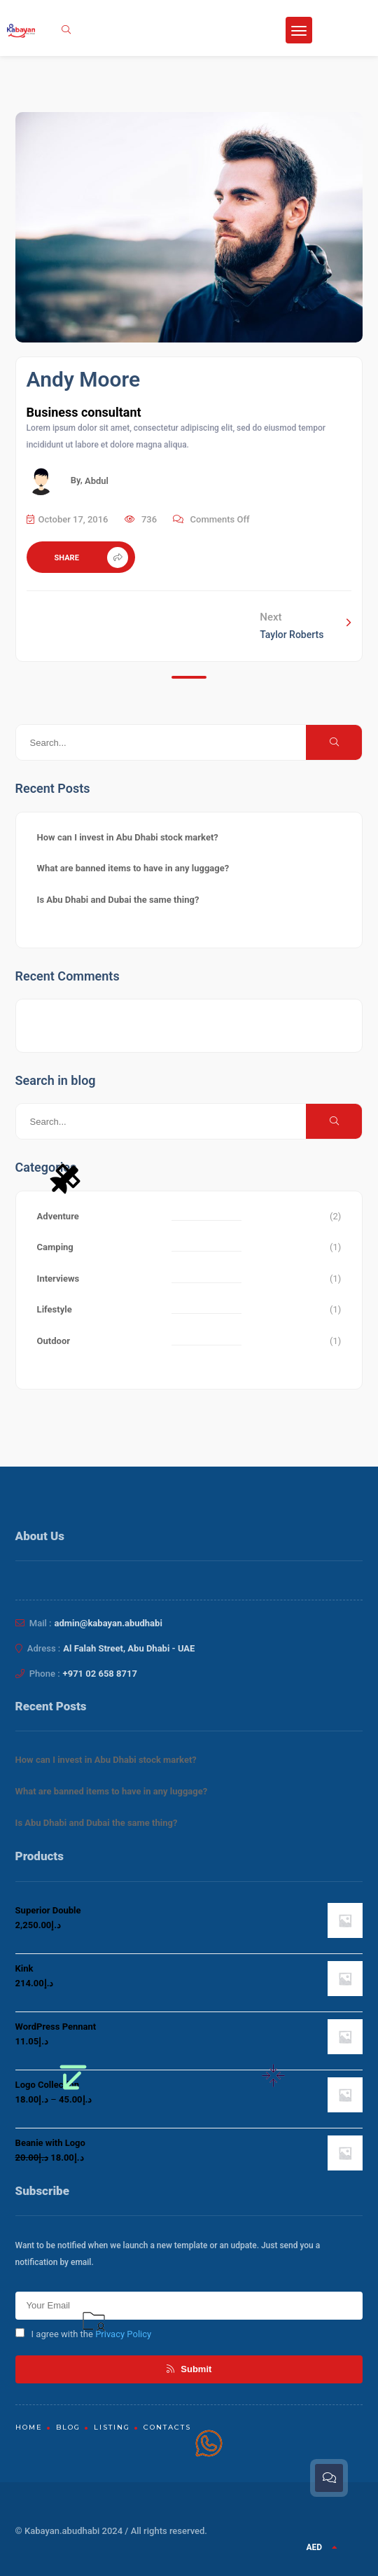 The height and width of the screenshot is (2576, 378). What do you see at coordinates (209, 2443) in the screenshot?
I see `open WhatsApp messaging app` at bounding box center [209, 2443].